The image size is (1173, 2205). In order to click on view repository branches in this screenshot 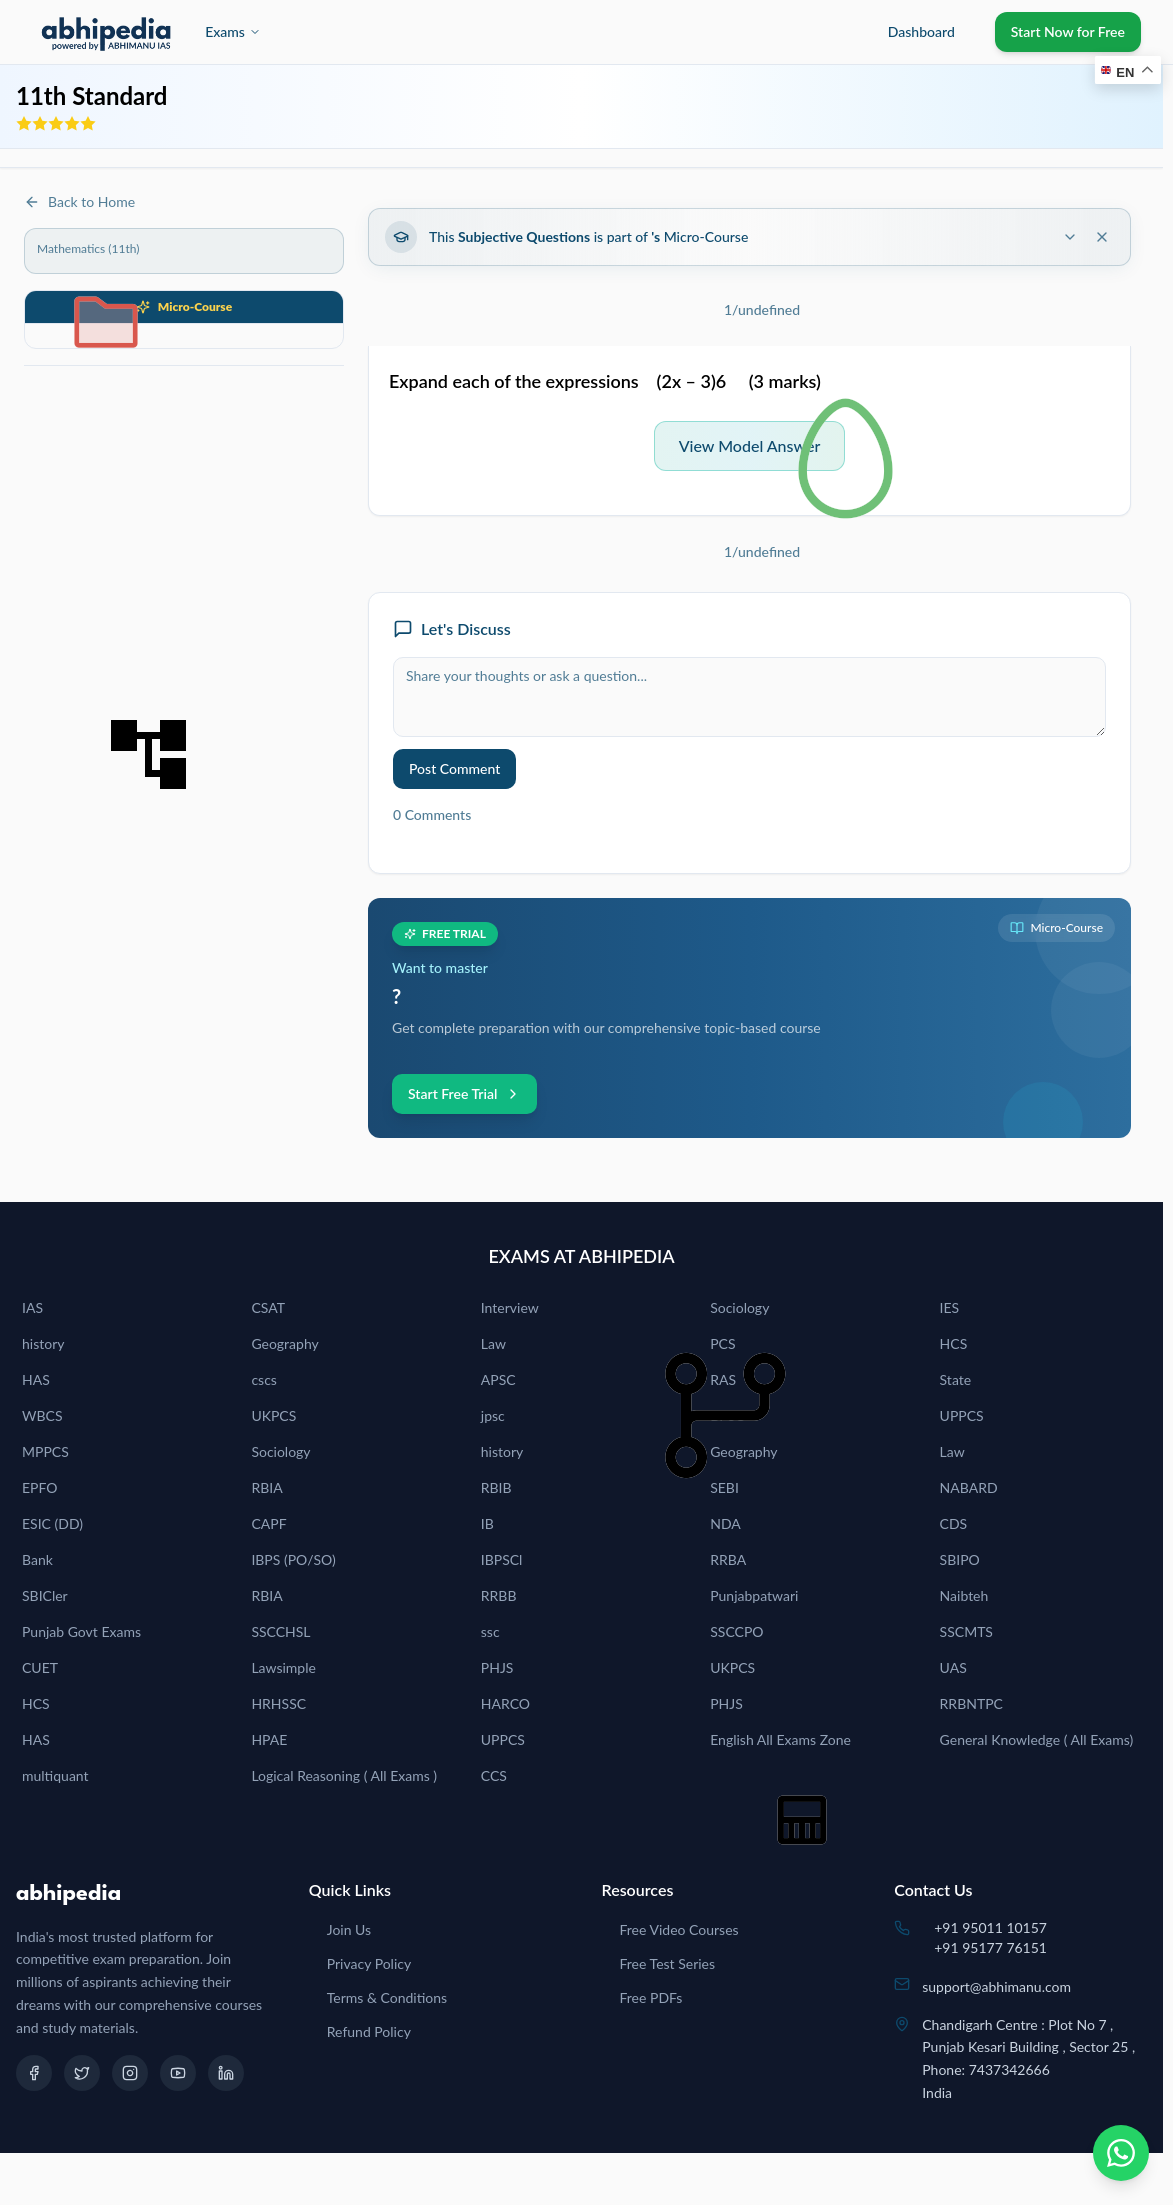, I will do `click(717, 1415)`.